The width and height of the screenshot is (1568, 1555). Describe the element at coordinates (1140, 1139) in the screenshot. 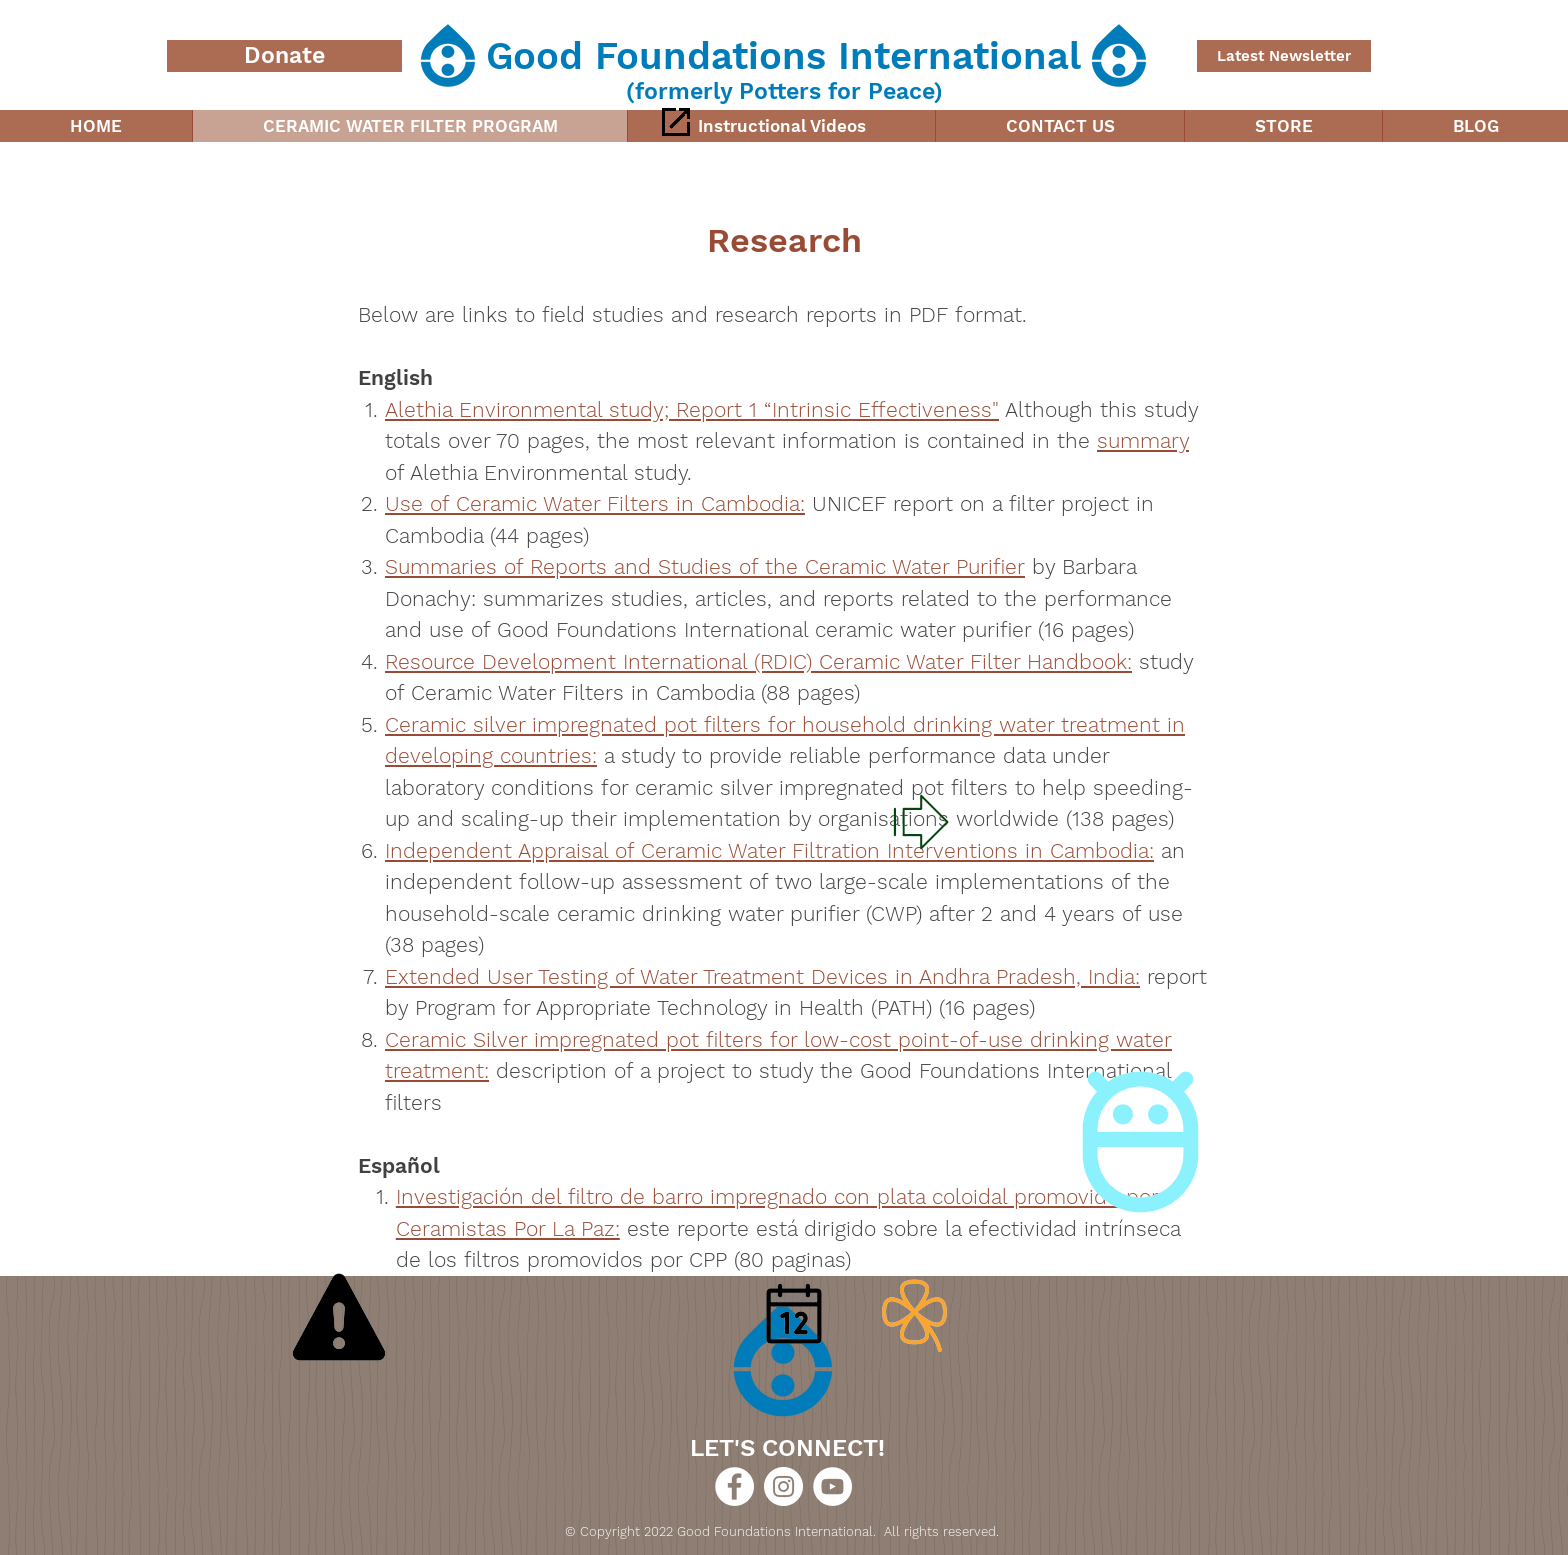

I see `android device or system settings` at that location.